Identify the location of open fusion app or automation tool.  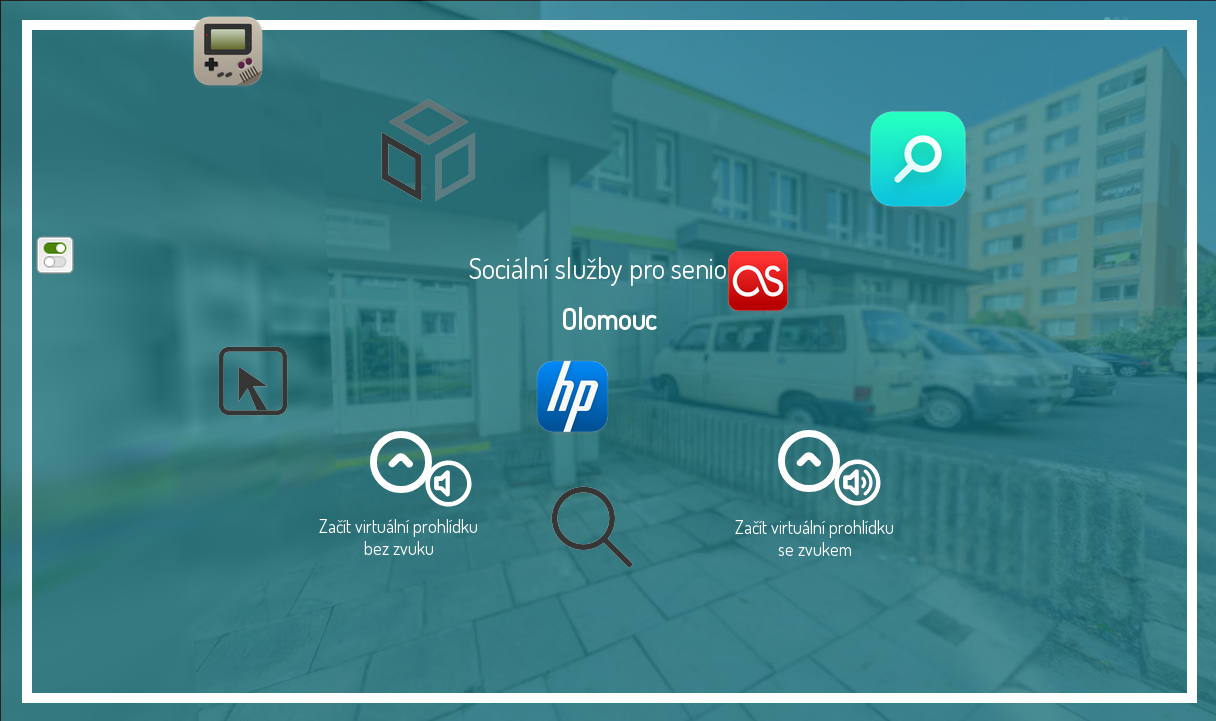
(253, 381).